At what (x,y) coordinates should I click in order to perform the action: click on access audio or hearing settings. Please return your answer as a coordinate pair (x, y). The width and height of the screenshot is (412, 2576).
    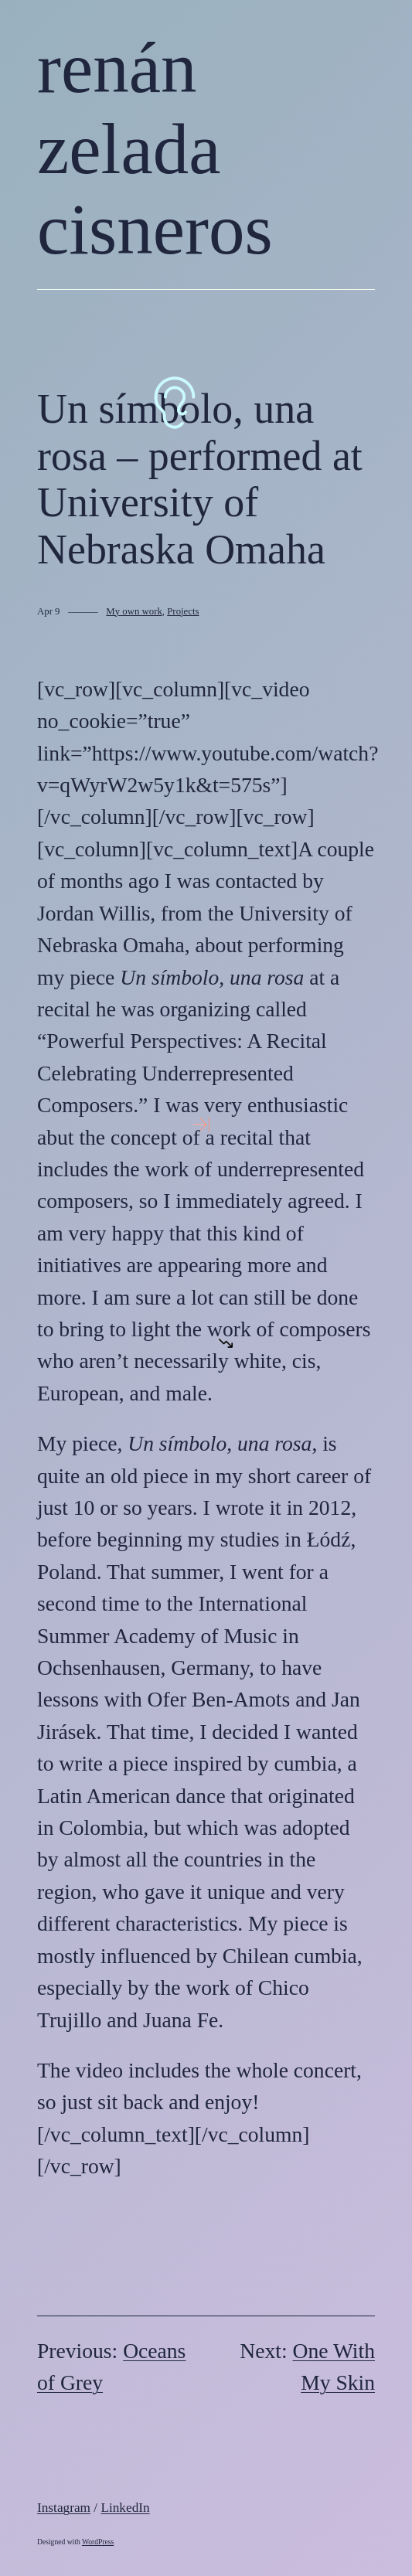
    Looking at the image, I should click on (175, 403).